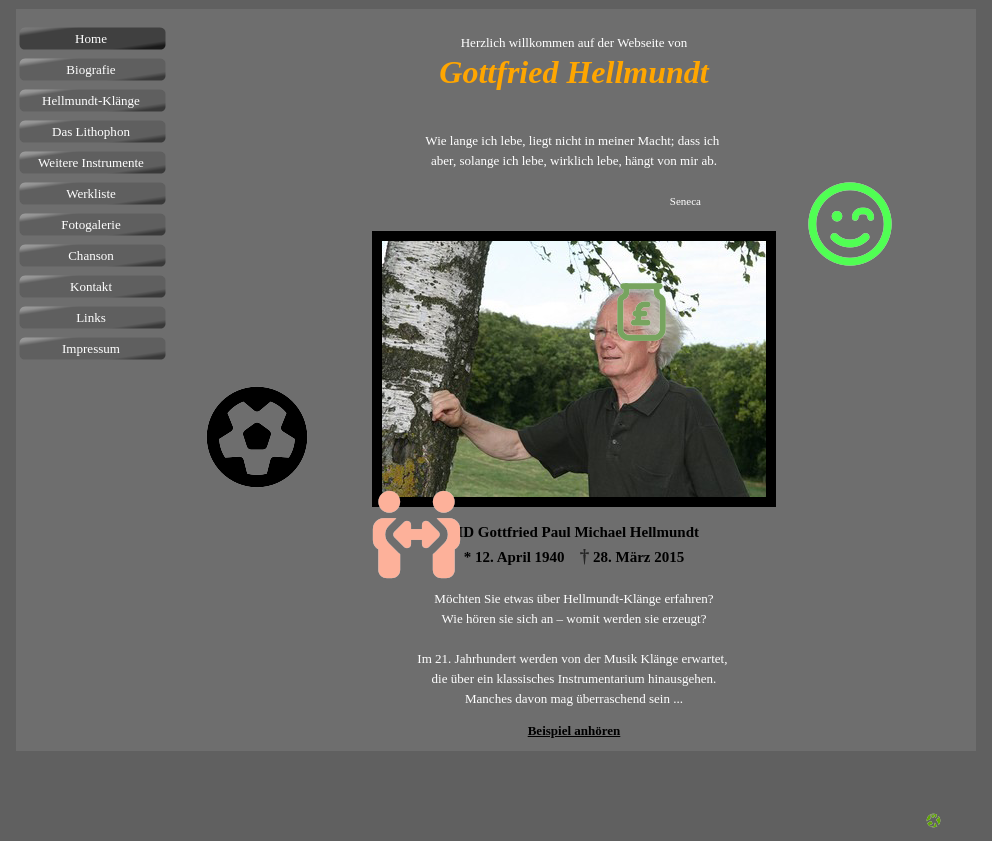 The height and width of the screenshot is (841, 992). Describe the element at coordinates (933, 820) in the screenshot. I see `open the Odysee app` at that location.